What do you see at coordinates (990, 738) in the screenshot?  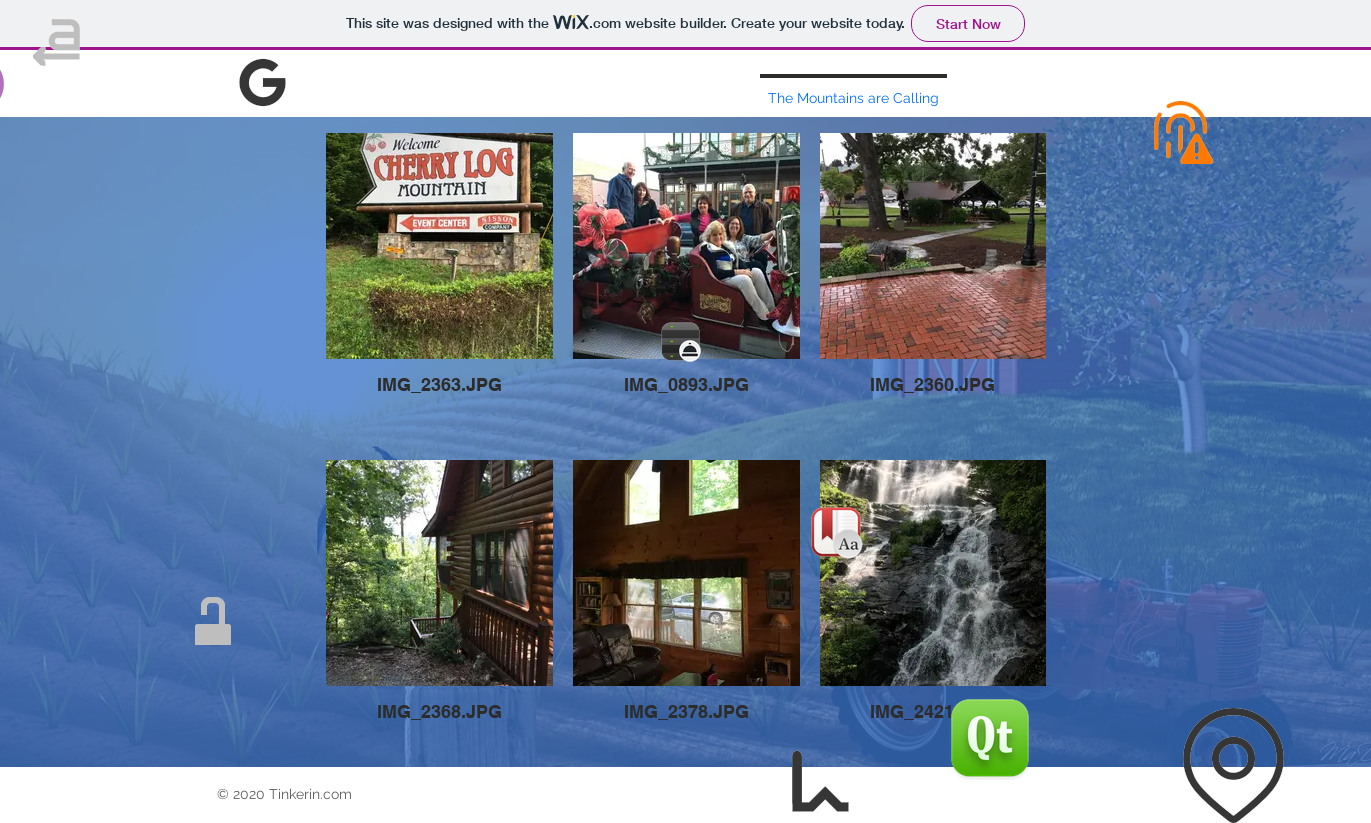 I see `open Qt application framework` at bounding box center [990, 738].